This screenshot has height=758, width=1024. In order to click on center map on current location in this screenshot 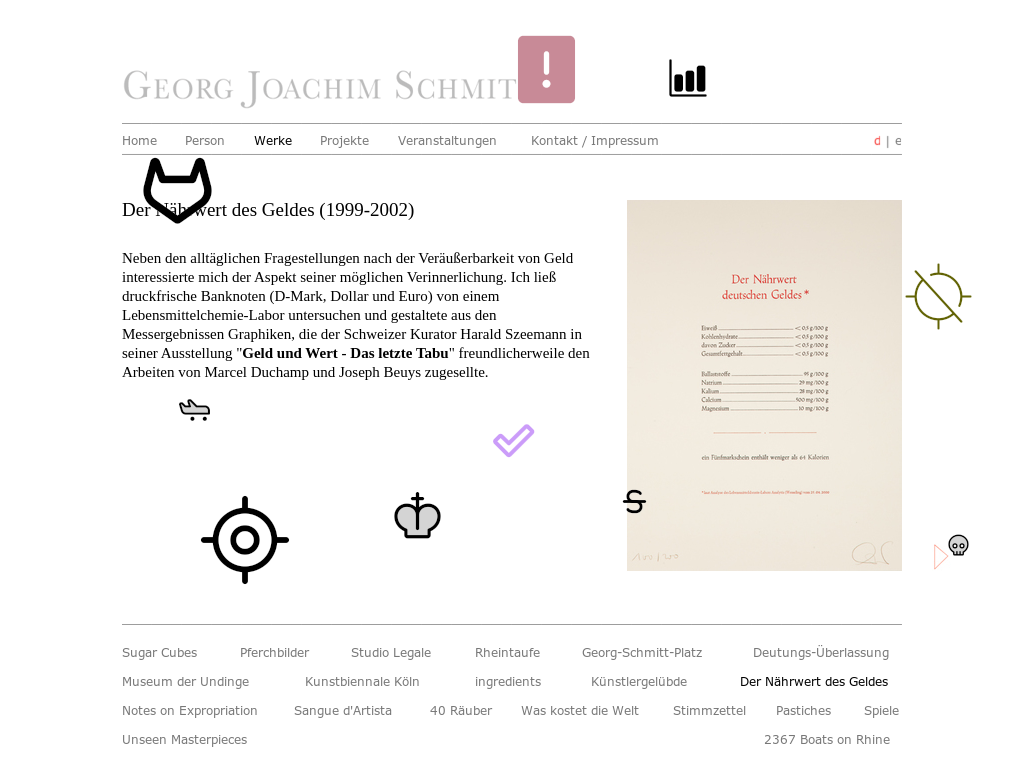, I will do `click(245, 540)`.